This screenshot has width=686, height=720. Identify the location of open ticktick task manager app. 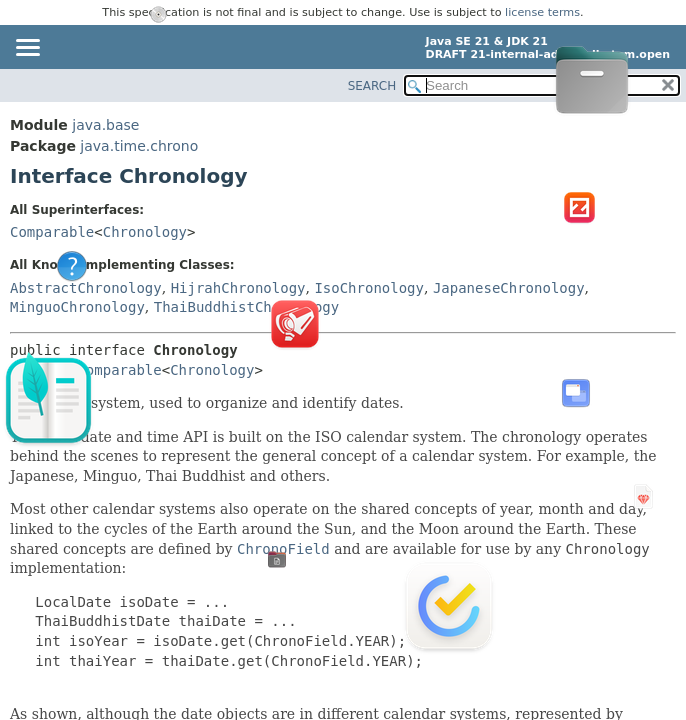
(449, 606).